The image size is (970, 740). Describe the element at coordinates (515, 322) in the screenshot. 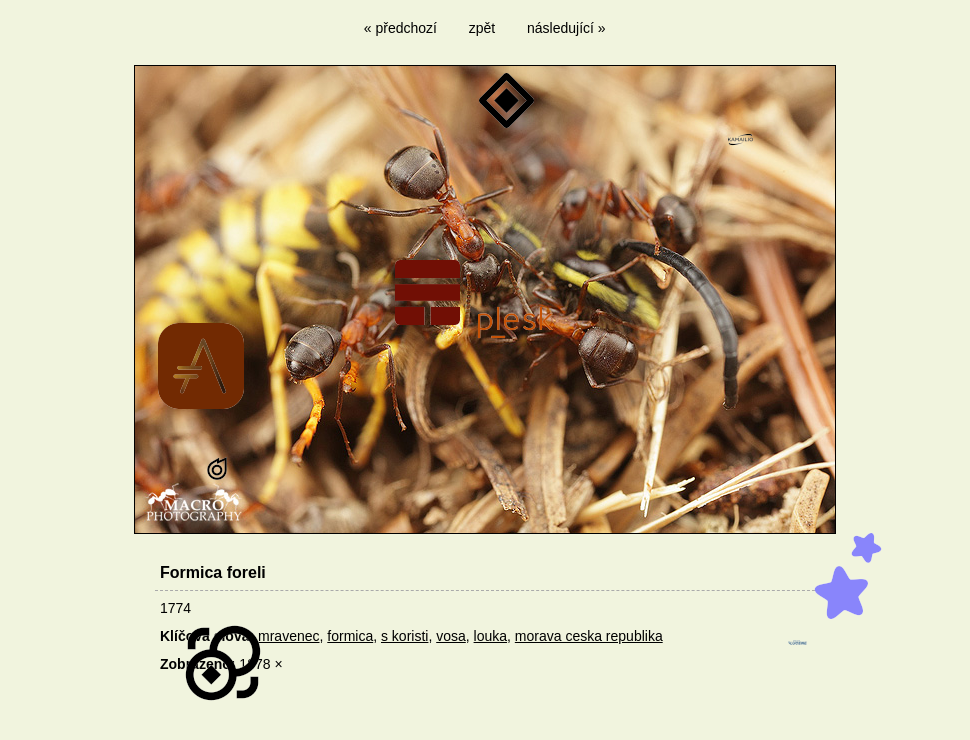

I see `plesk web hosting control panel logo` at that location.